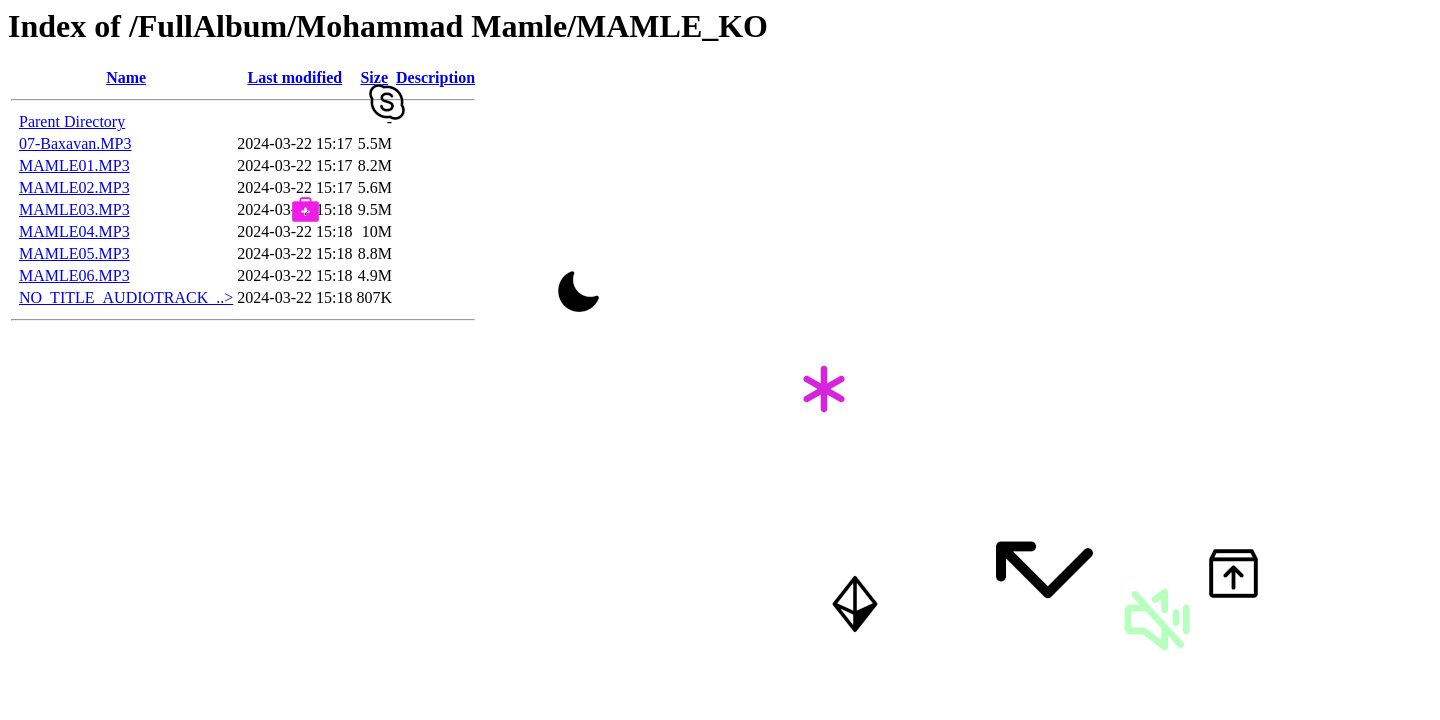 The height and width of the screenshot is (720, 1440). Describe the element at coordinates (824, 389) in the screenshot. I see `indicates a required field in a form` at that location.